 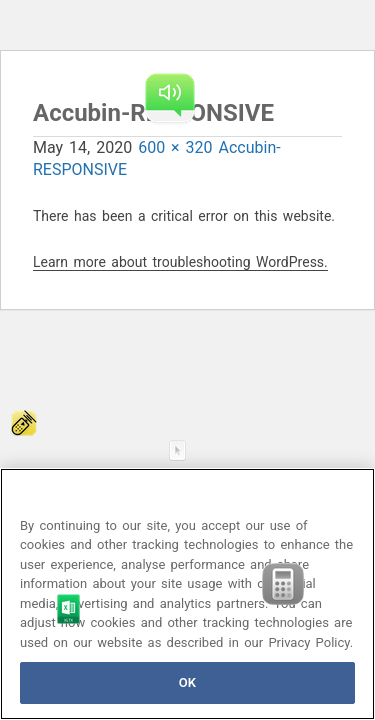 What do you see at coordinates (170, 98) in the screenshot?
I see `open kmouth text-to-speech application` at bounding box center [170, 98].